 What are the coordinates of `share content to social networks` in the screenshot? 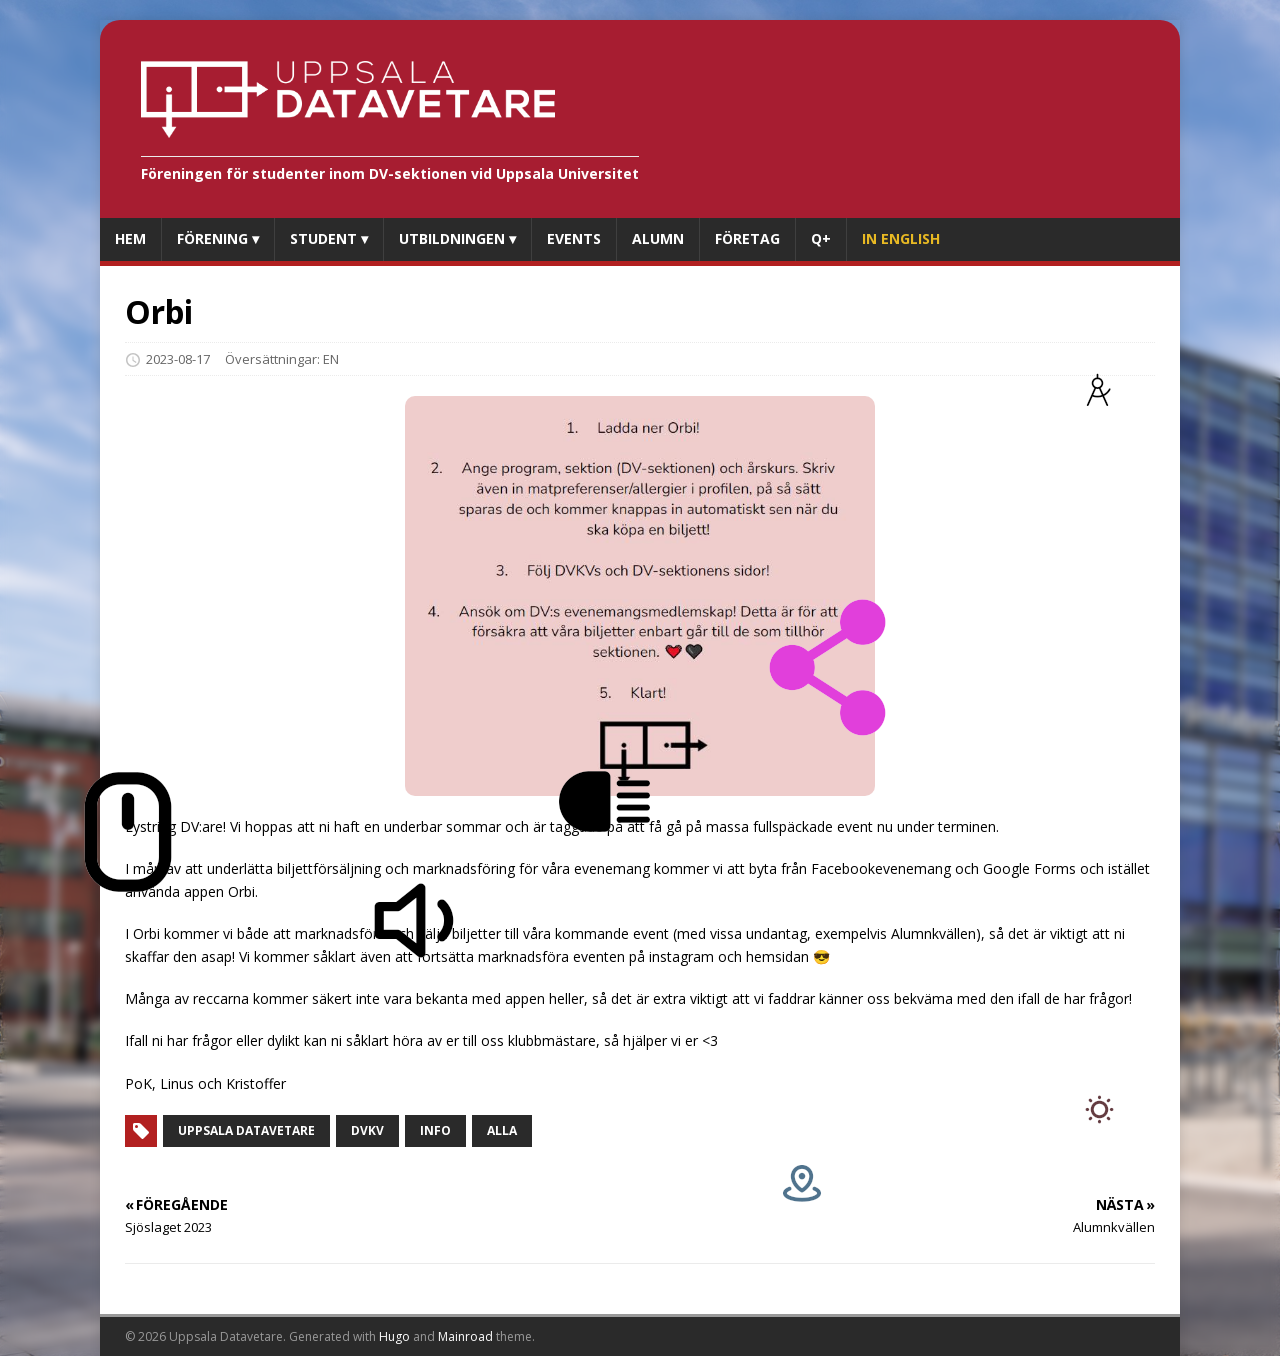 It's located at (832, 667).